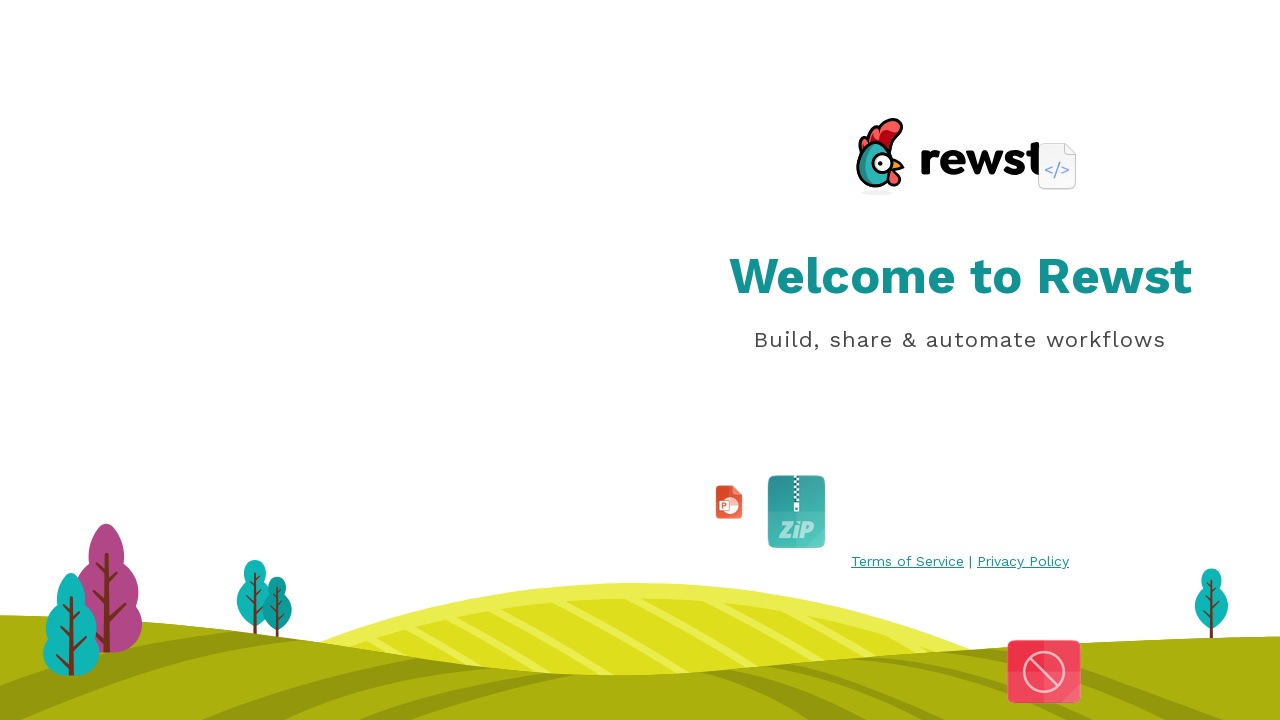 This screenshot has width=1280, height=720. Describe the element at coordinates (1044, 669) in the screenshot. I see `indicates a missing or unavailable image` at that location.